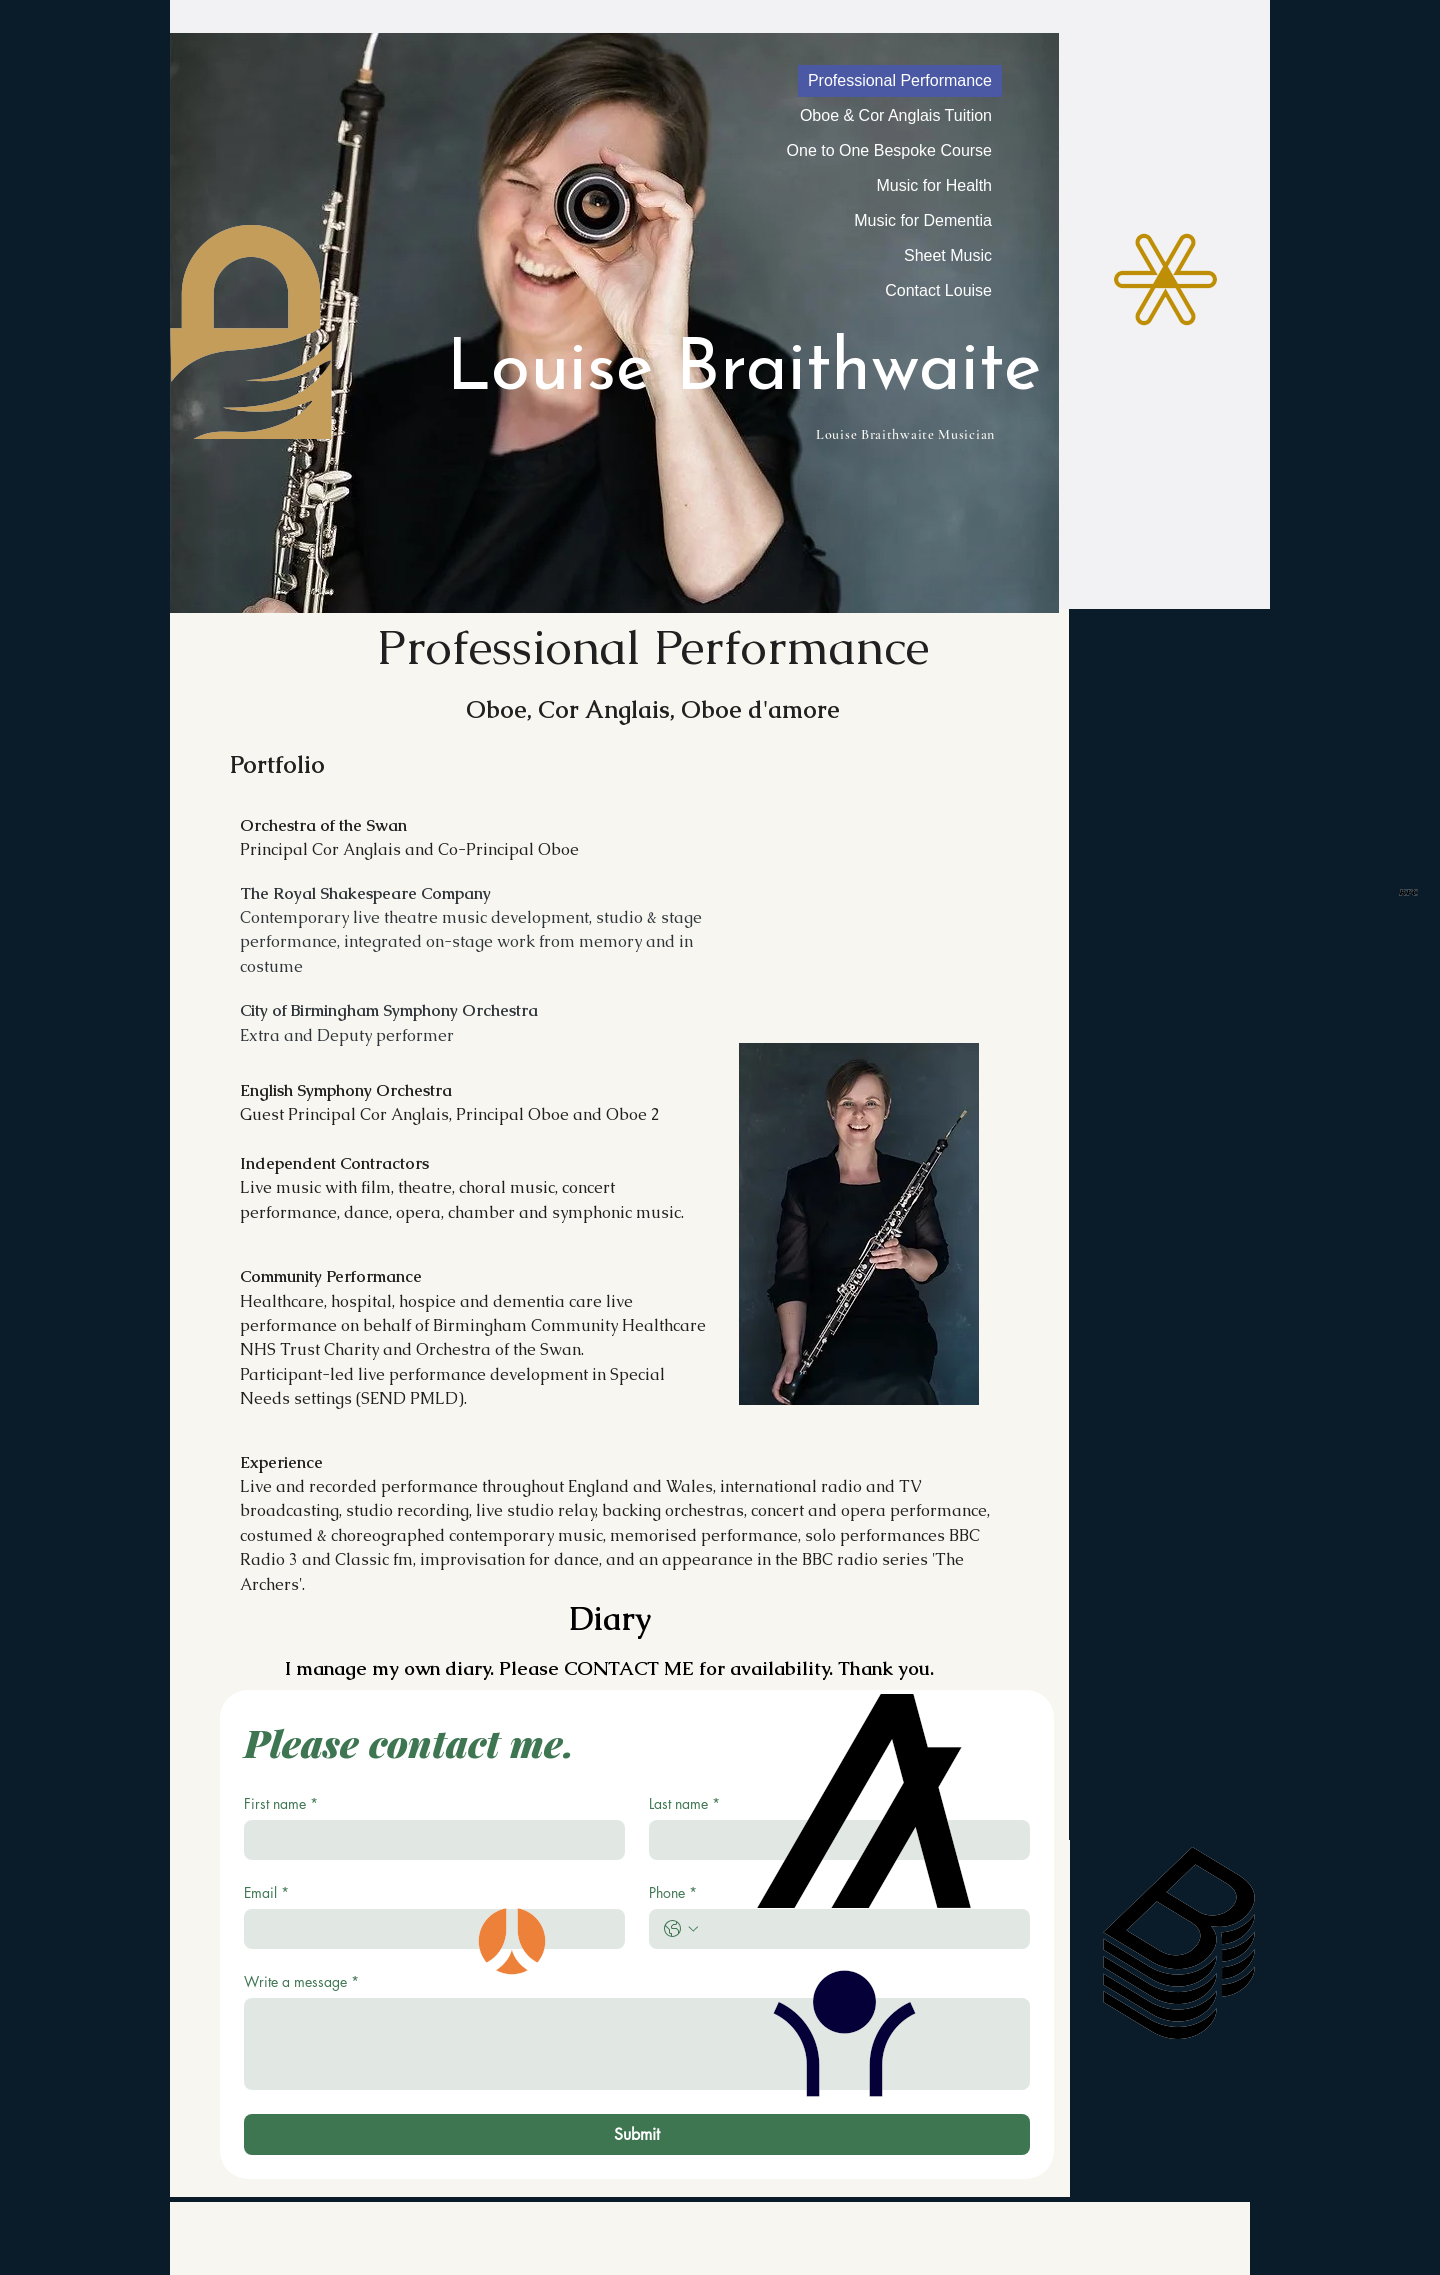 This screenshot has height=2275, width=1440. What do you see at coordinates (1179, 1943) in the screenshot?
I see `backstage developer portal logo` at bounding box center [1179, 1943].